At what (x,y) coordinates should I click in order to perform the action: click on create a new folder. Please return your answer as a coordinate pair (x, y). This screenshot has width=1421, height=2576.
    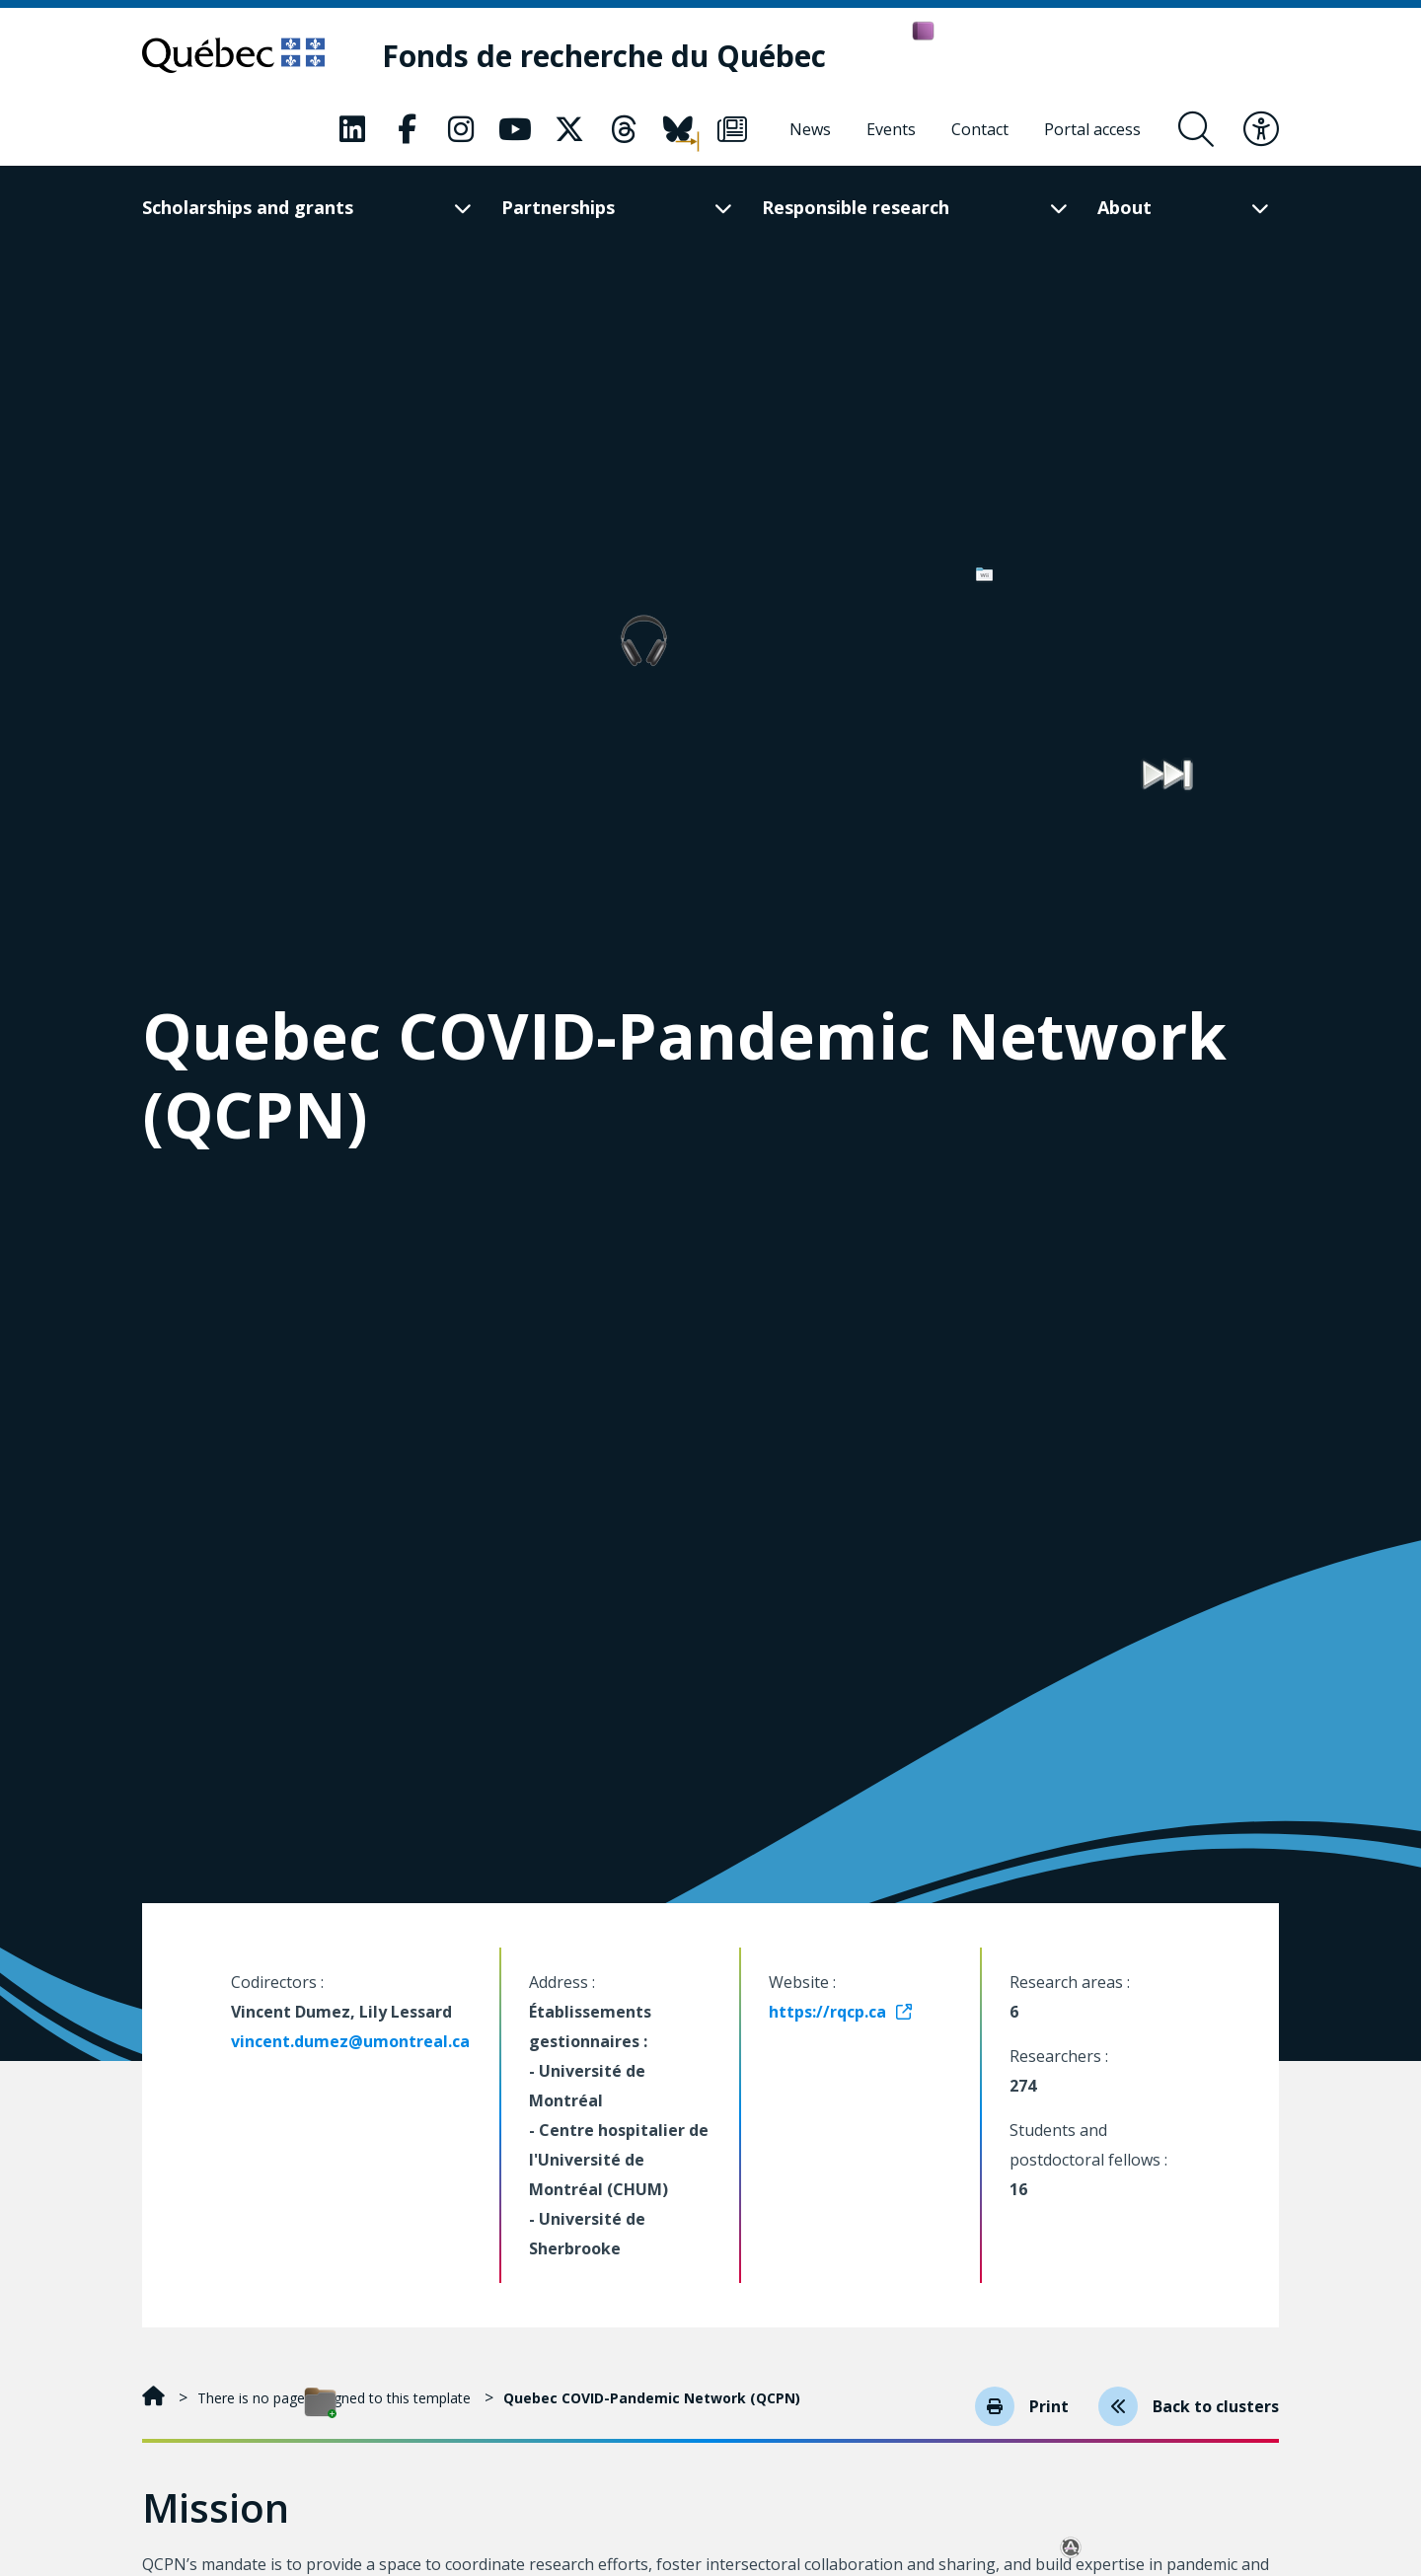
    Looking at the image, I should click on (320, 2401).